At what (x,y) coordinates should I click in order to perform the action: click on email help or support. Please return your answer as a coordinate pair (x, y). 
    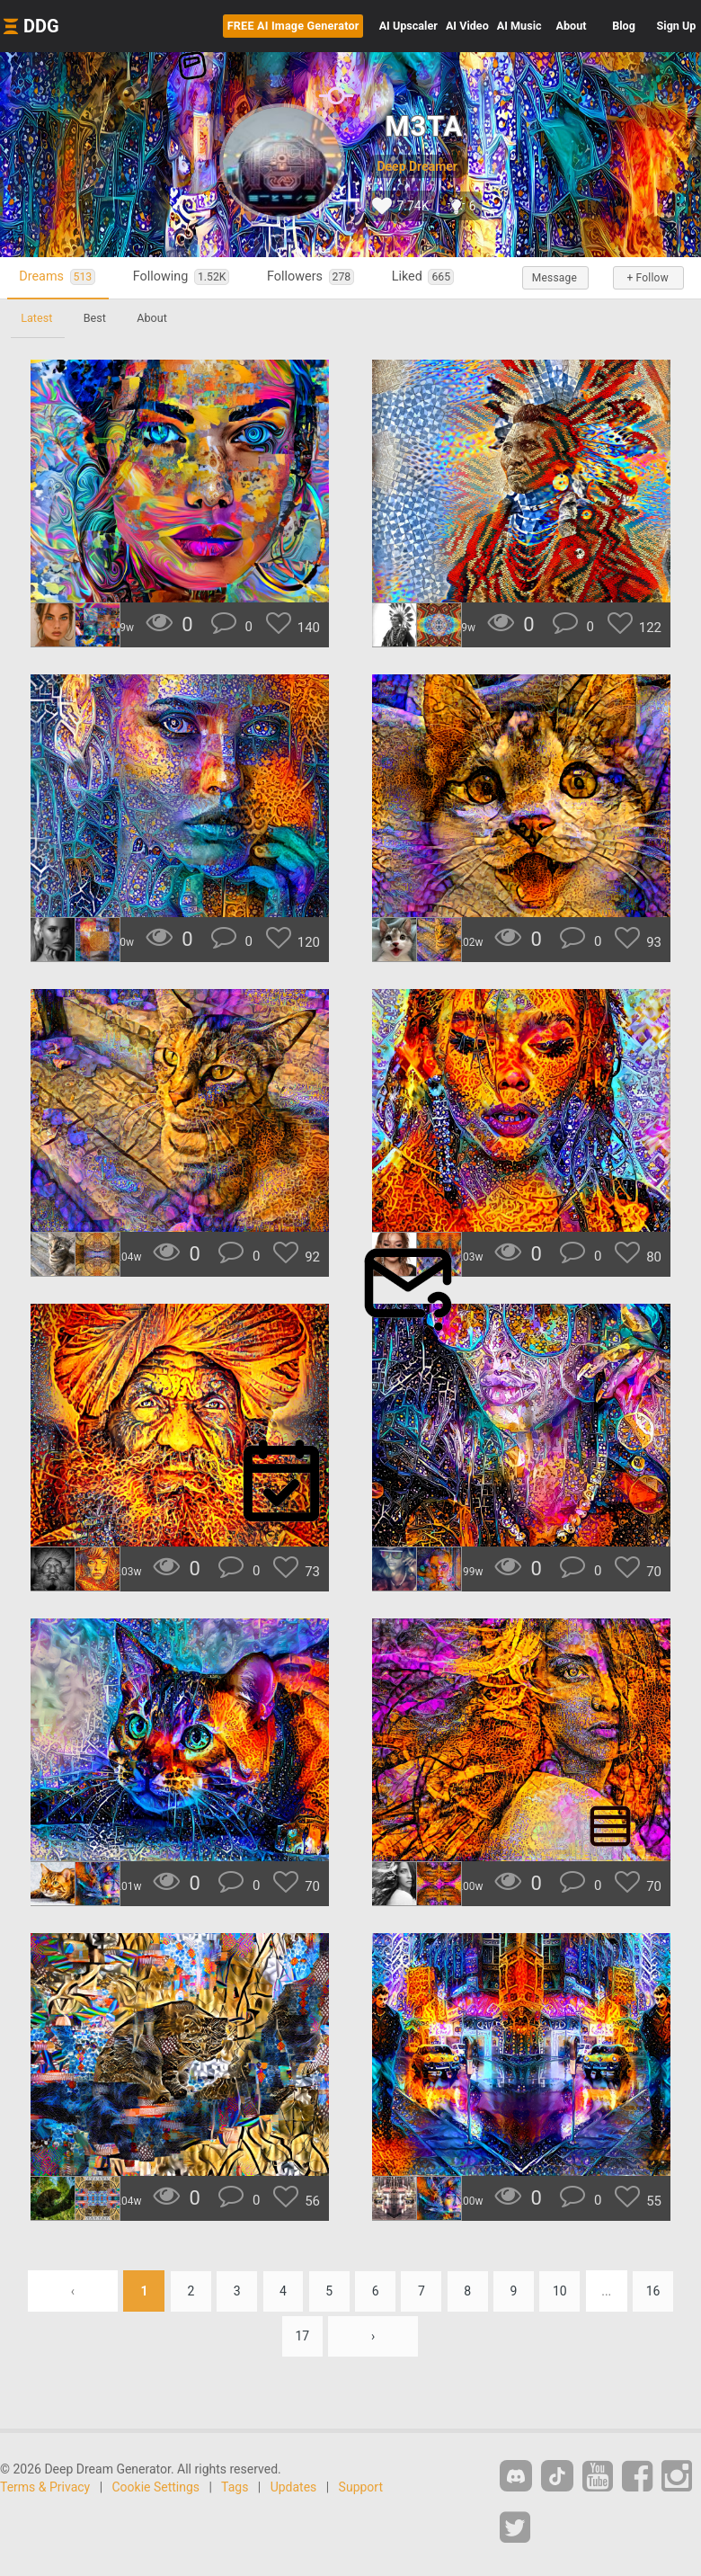
    Looking at the image, I should click on (408, 1283).